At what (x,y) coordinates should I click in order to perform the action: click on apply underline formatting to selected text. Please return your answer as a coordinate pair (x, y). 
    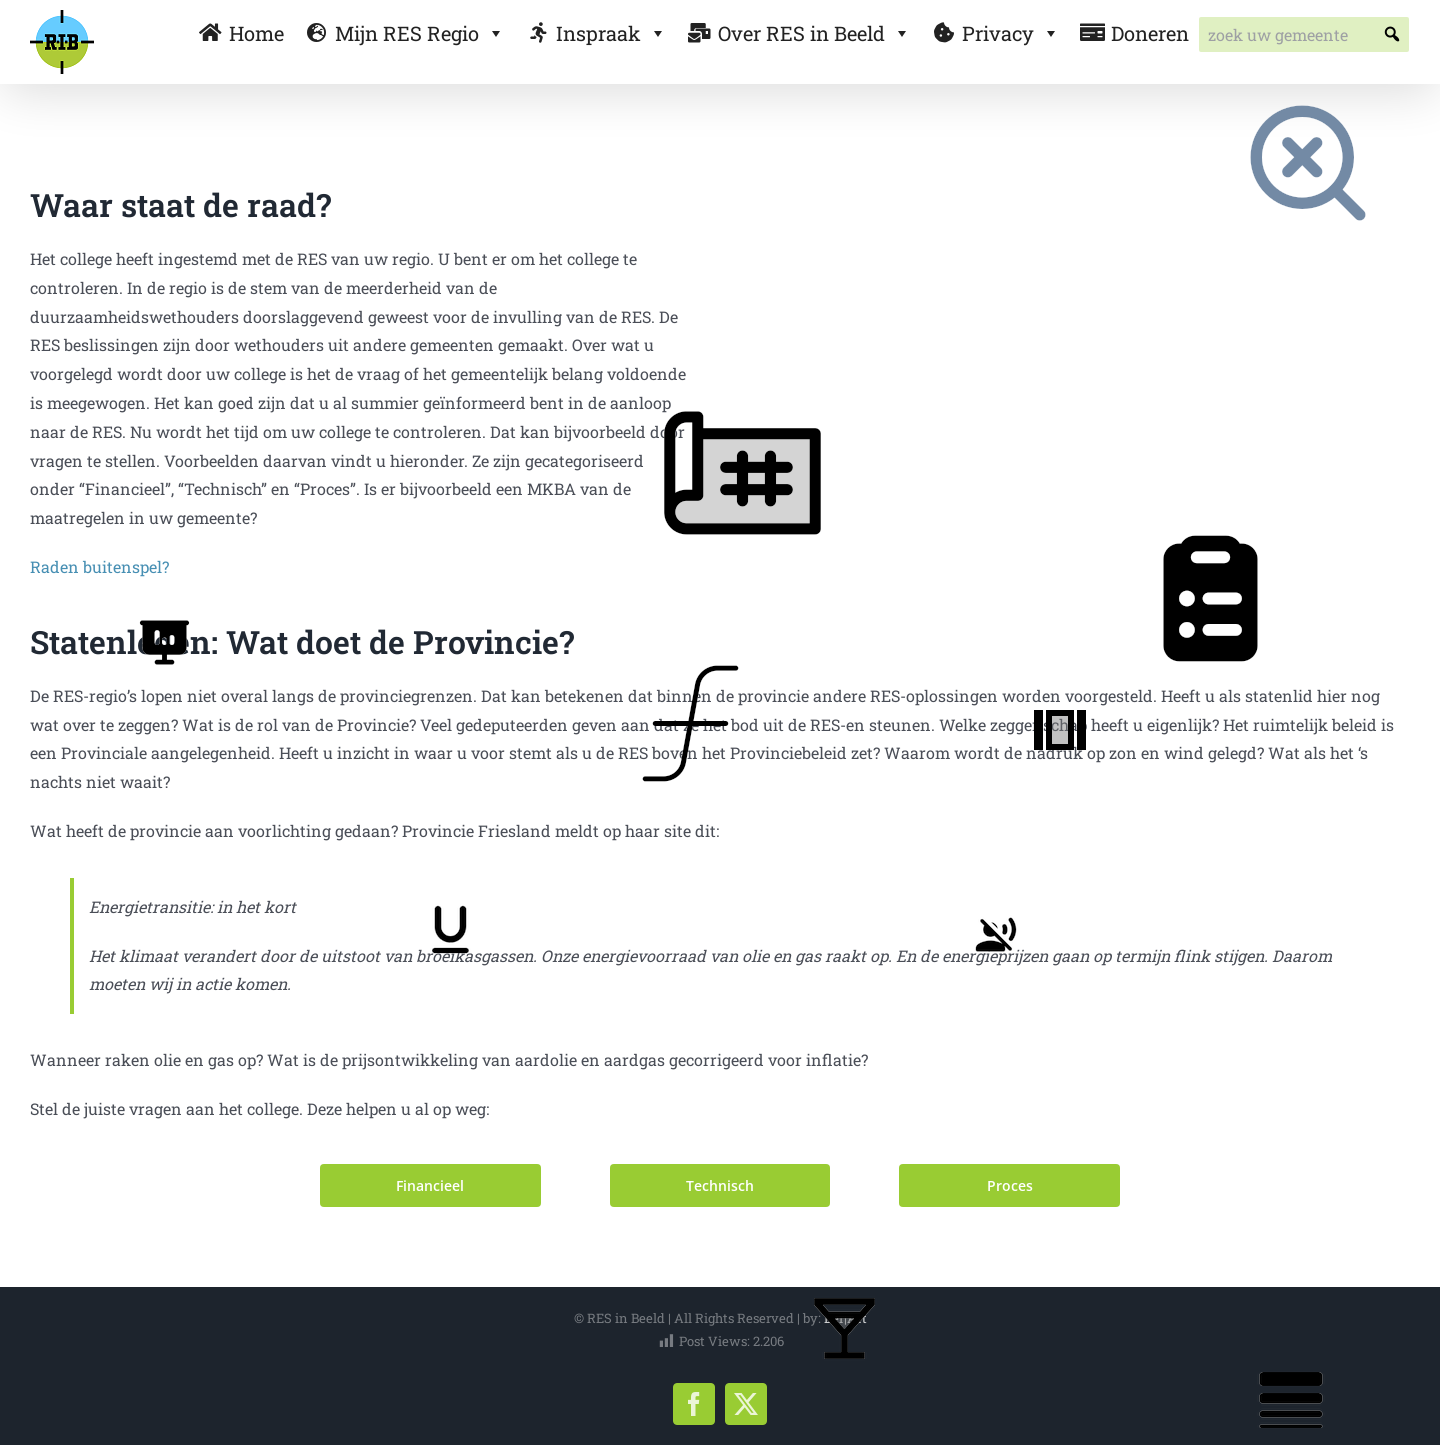
    Looking at the image, I should click on (450, 929).